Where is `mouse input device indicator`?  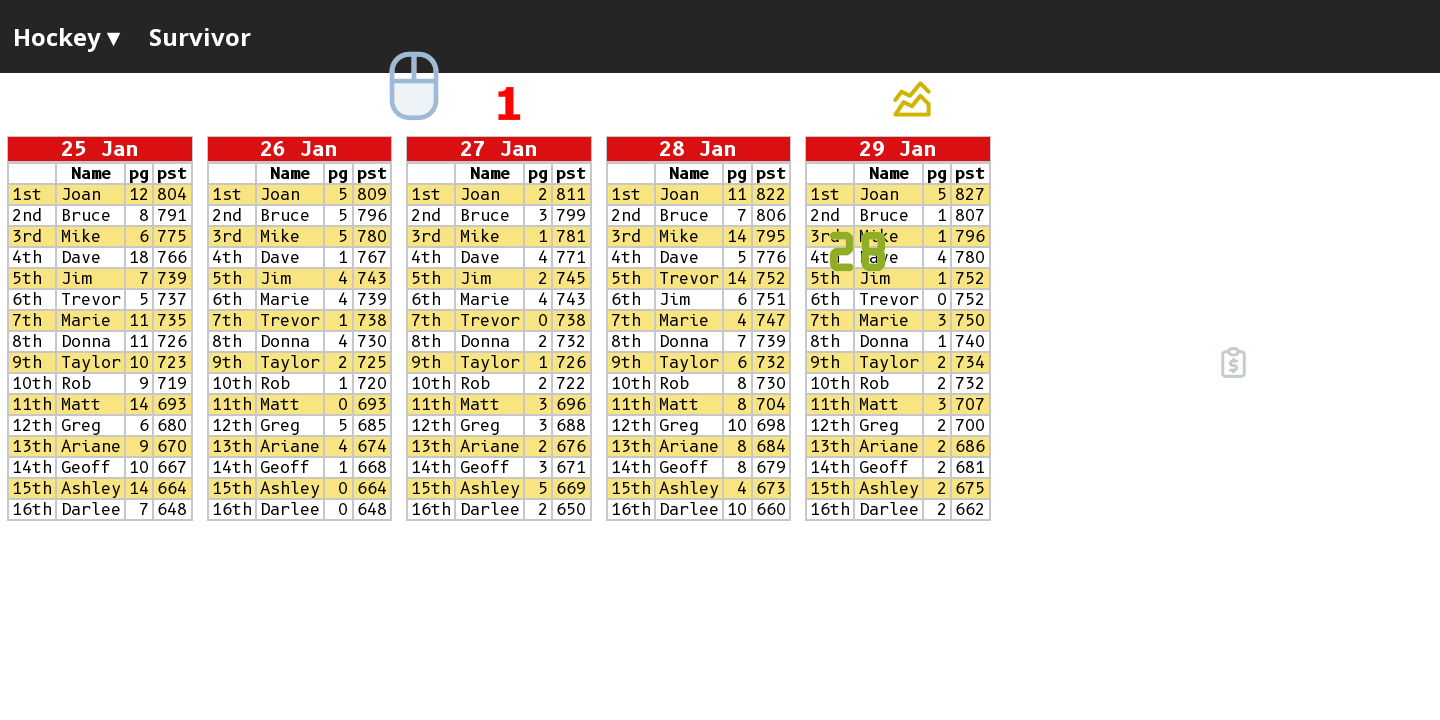
mouse input device indicator is located at coordinates (414, 86).